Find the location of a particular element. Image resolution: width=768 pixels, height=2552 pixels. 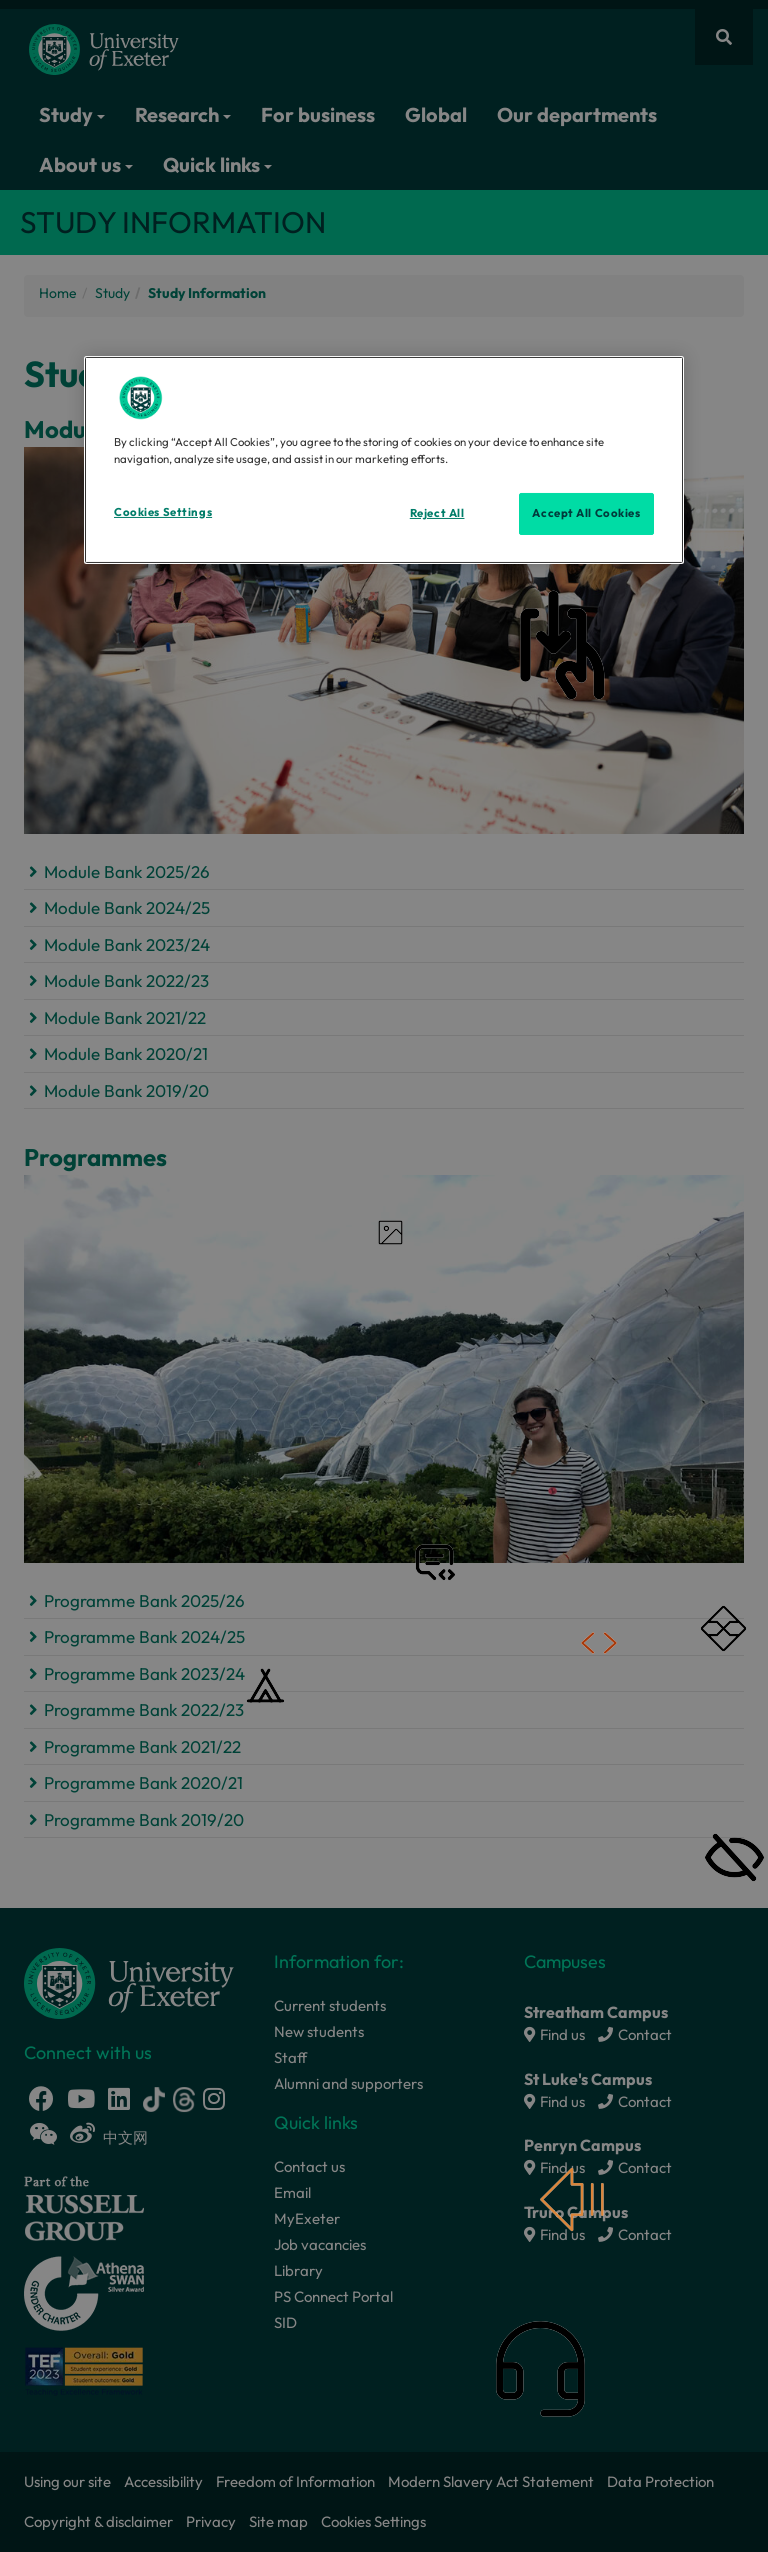

access pix instant payment services is located at coordinates (723, 1628).